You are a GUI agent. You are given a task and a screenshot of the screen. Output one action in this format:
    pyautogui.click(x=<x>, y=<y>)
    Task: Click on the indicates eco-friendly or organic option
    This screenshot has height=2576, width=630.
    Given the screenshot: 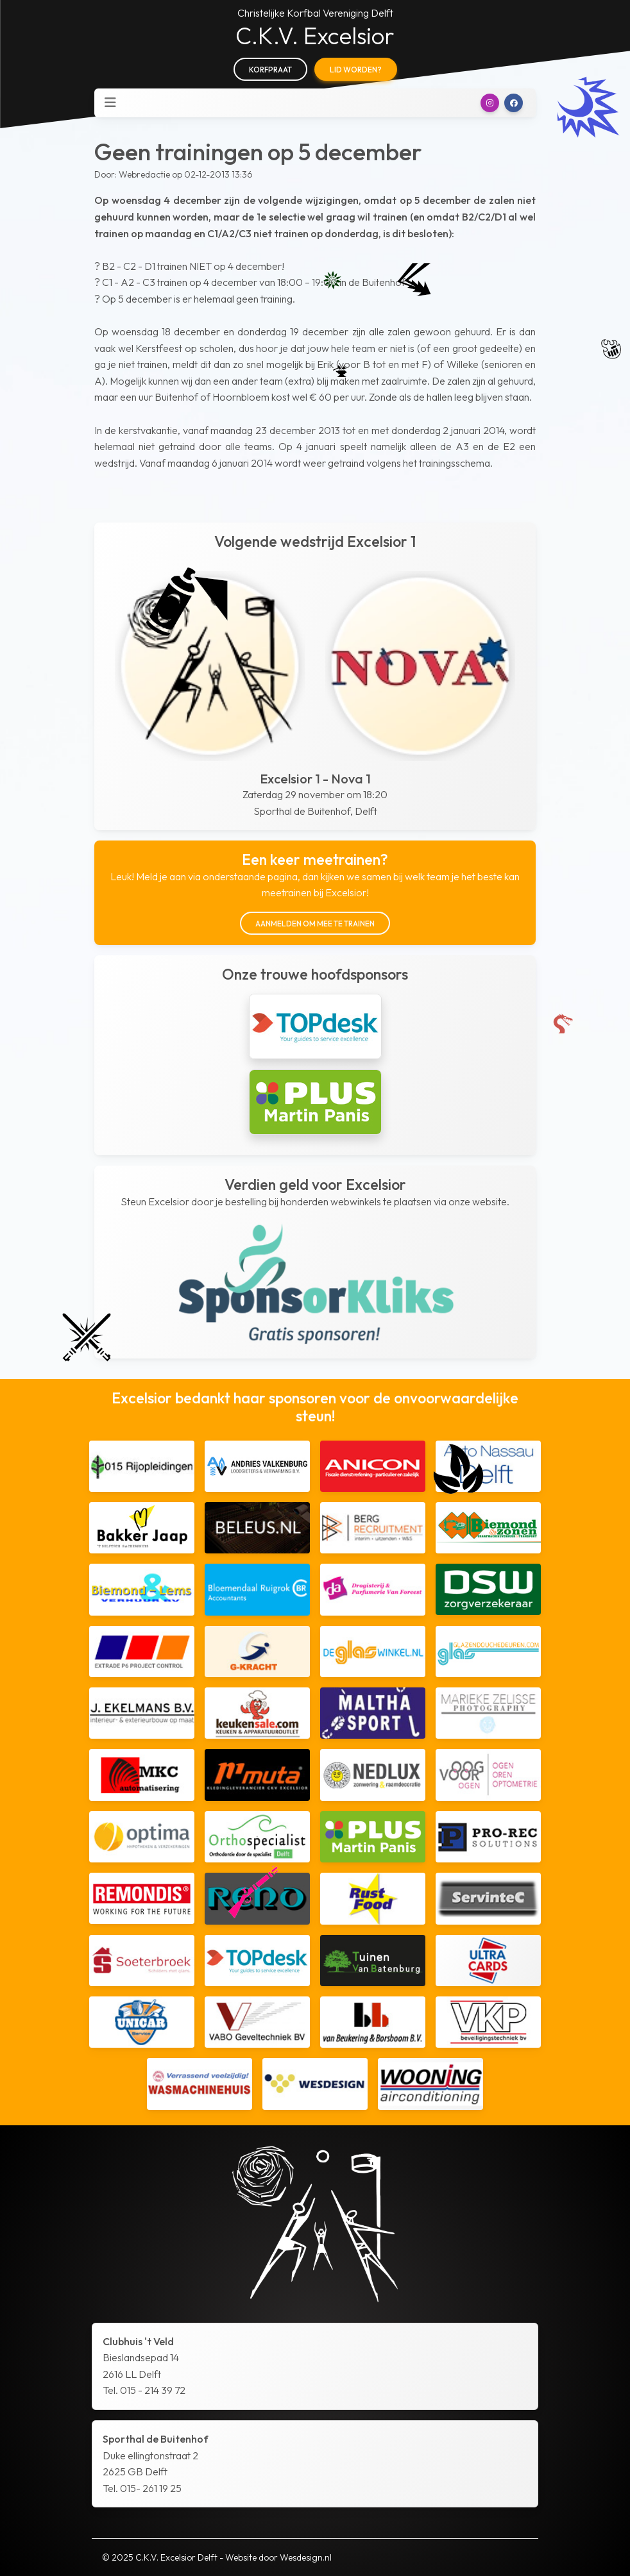 What is the action you would take?
    pyautogui.click(x=459, y=1469)
    